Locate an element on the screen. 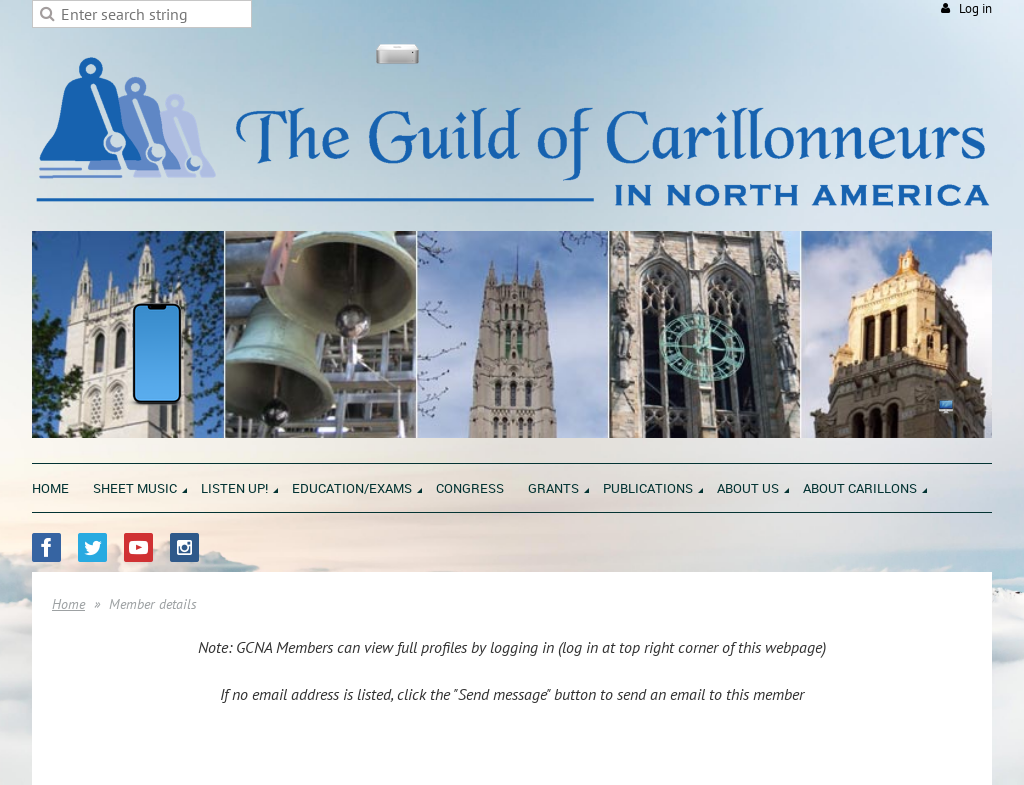 The height and width of the screenshot is (785, 1024). iPhone 14 device icon is located at coordinates (157, 355).